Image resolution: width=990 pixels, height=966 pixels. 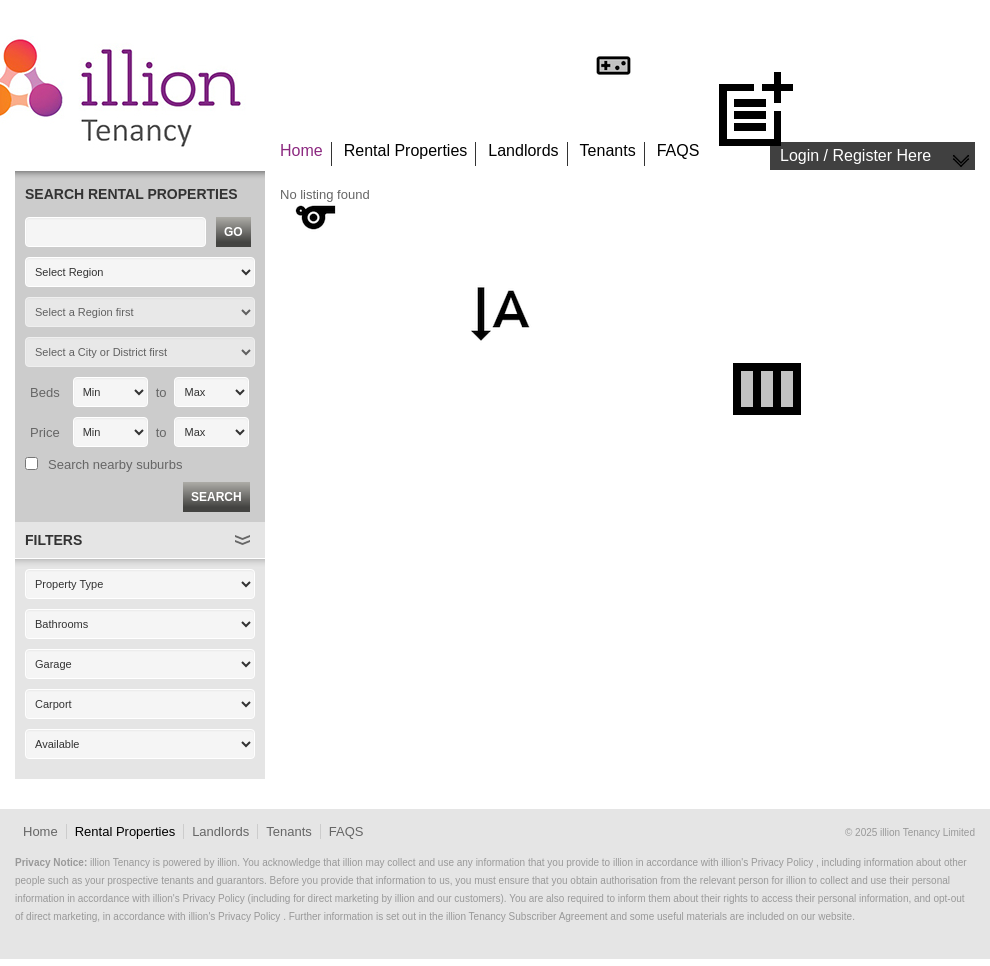 I want to click on access games or gaming features, so click(x=613, y=65).